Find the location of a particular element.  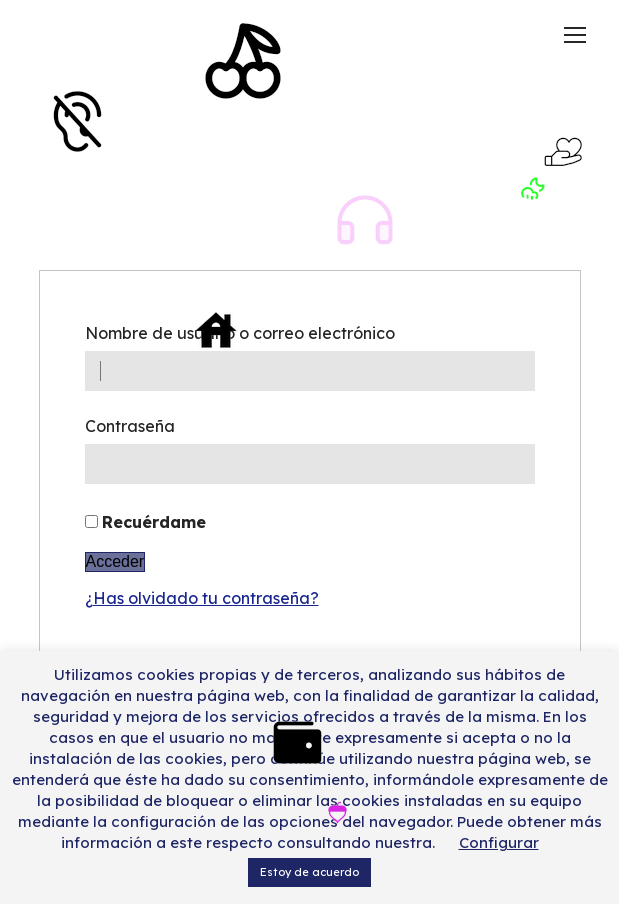

indicates nighttime rainy weather conditions is located at coordinates (533, 188).